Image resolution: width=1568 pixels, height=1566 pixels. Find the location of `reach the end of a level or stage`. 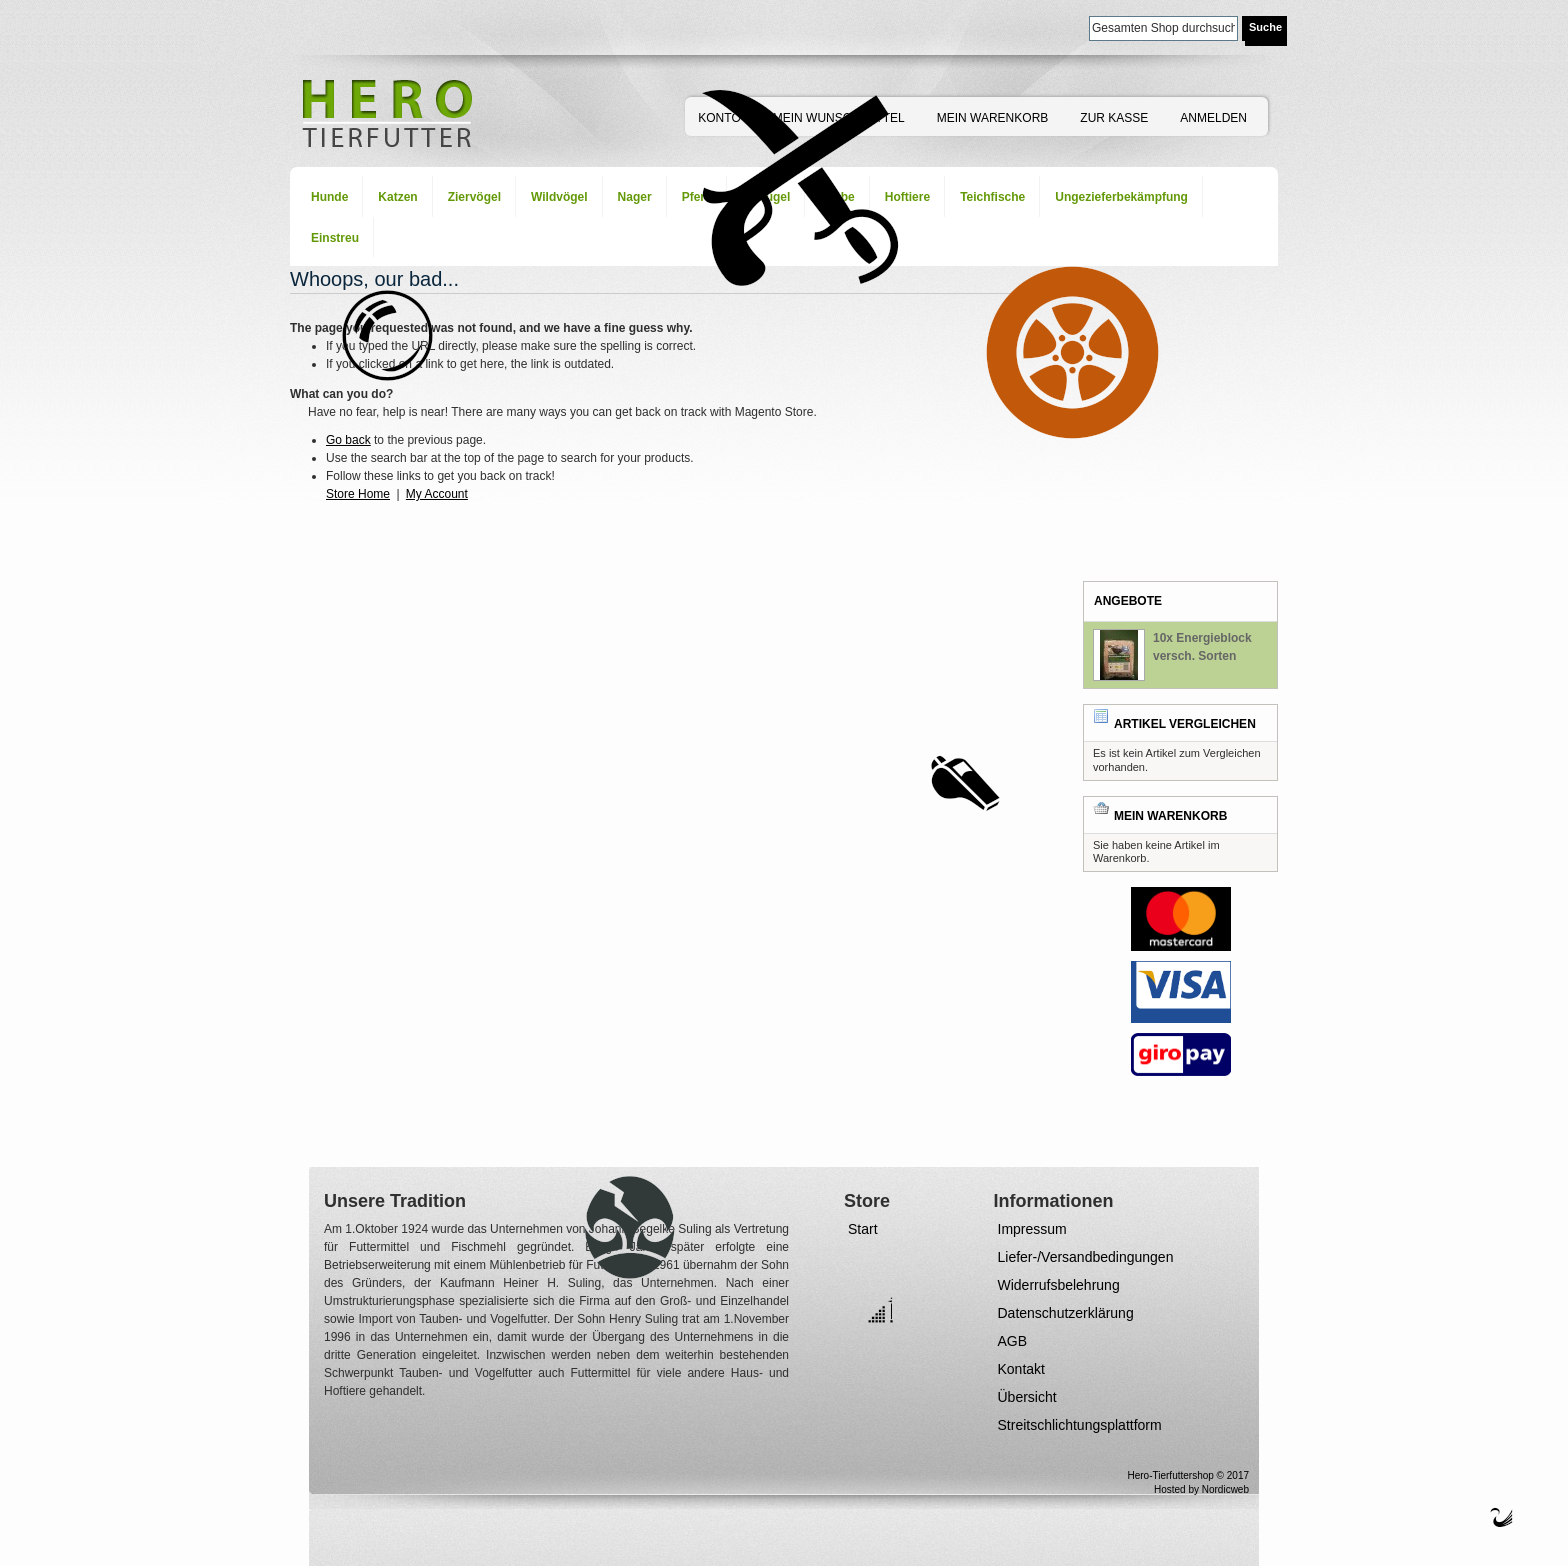

reach the end of a level or stage is located at coordinates (881, 1310).